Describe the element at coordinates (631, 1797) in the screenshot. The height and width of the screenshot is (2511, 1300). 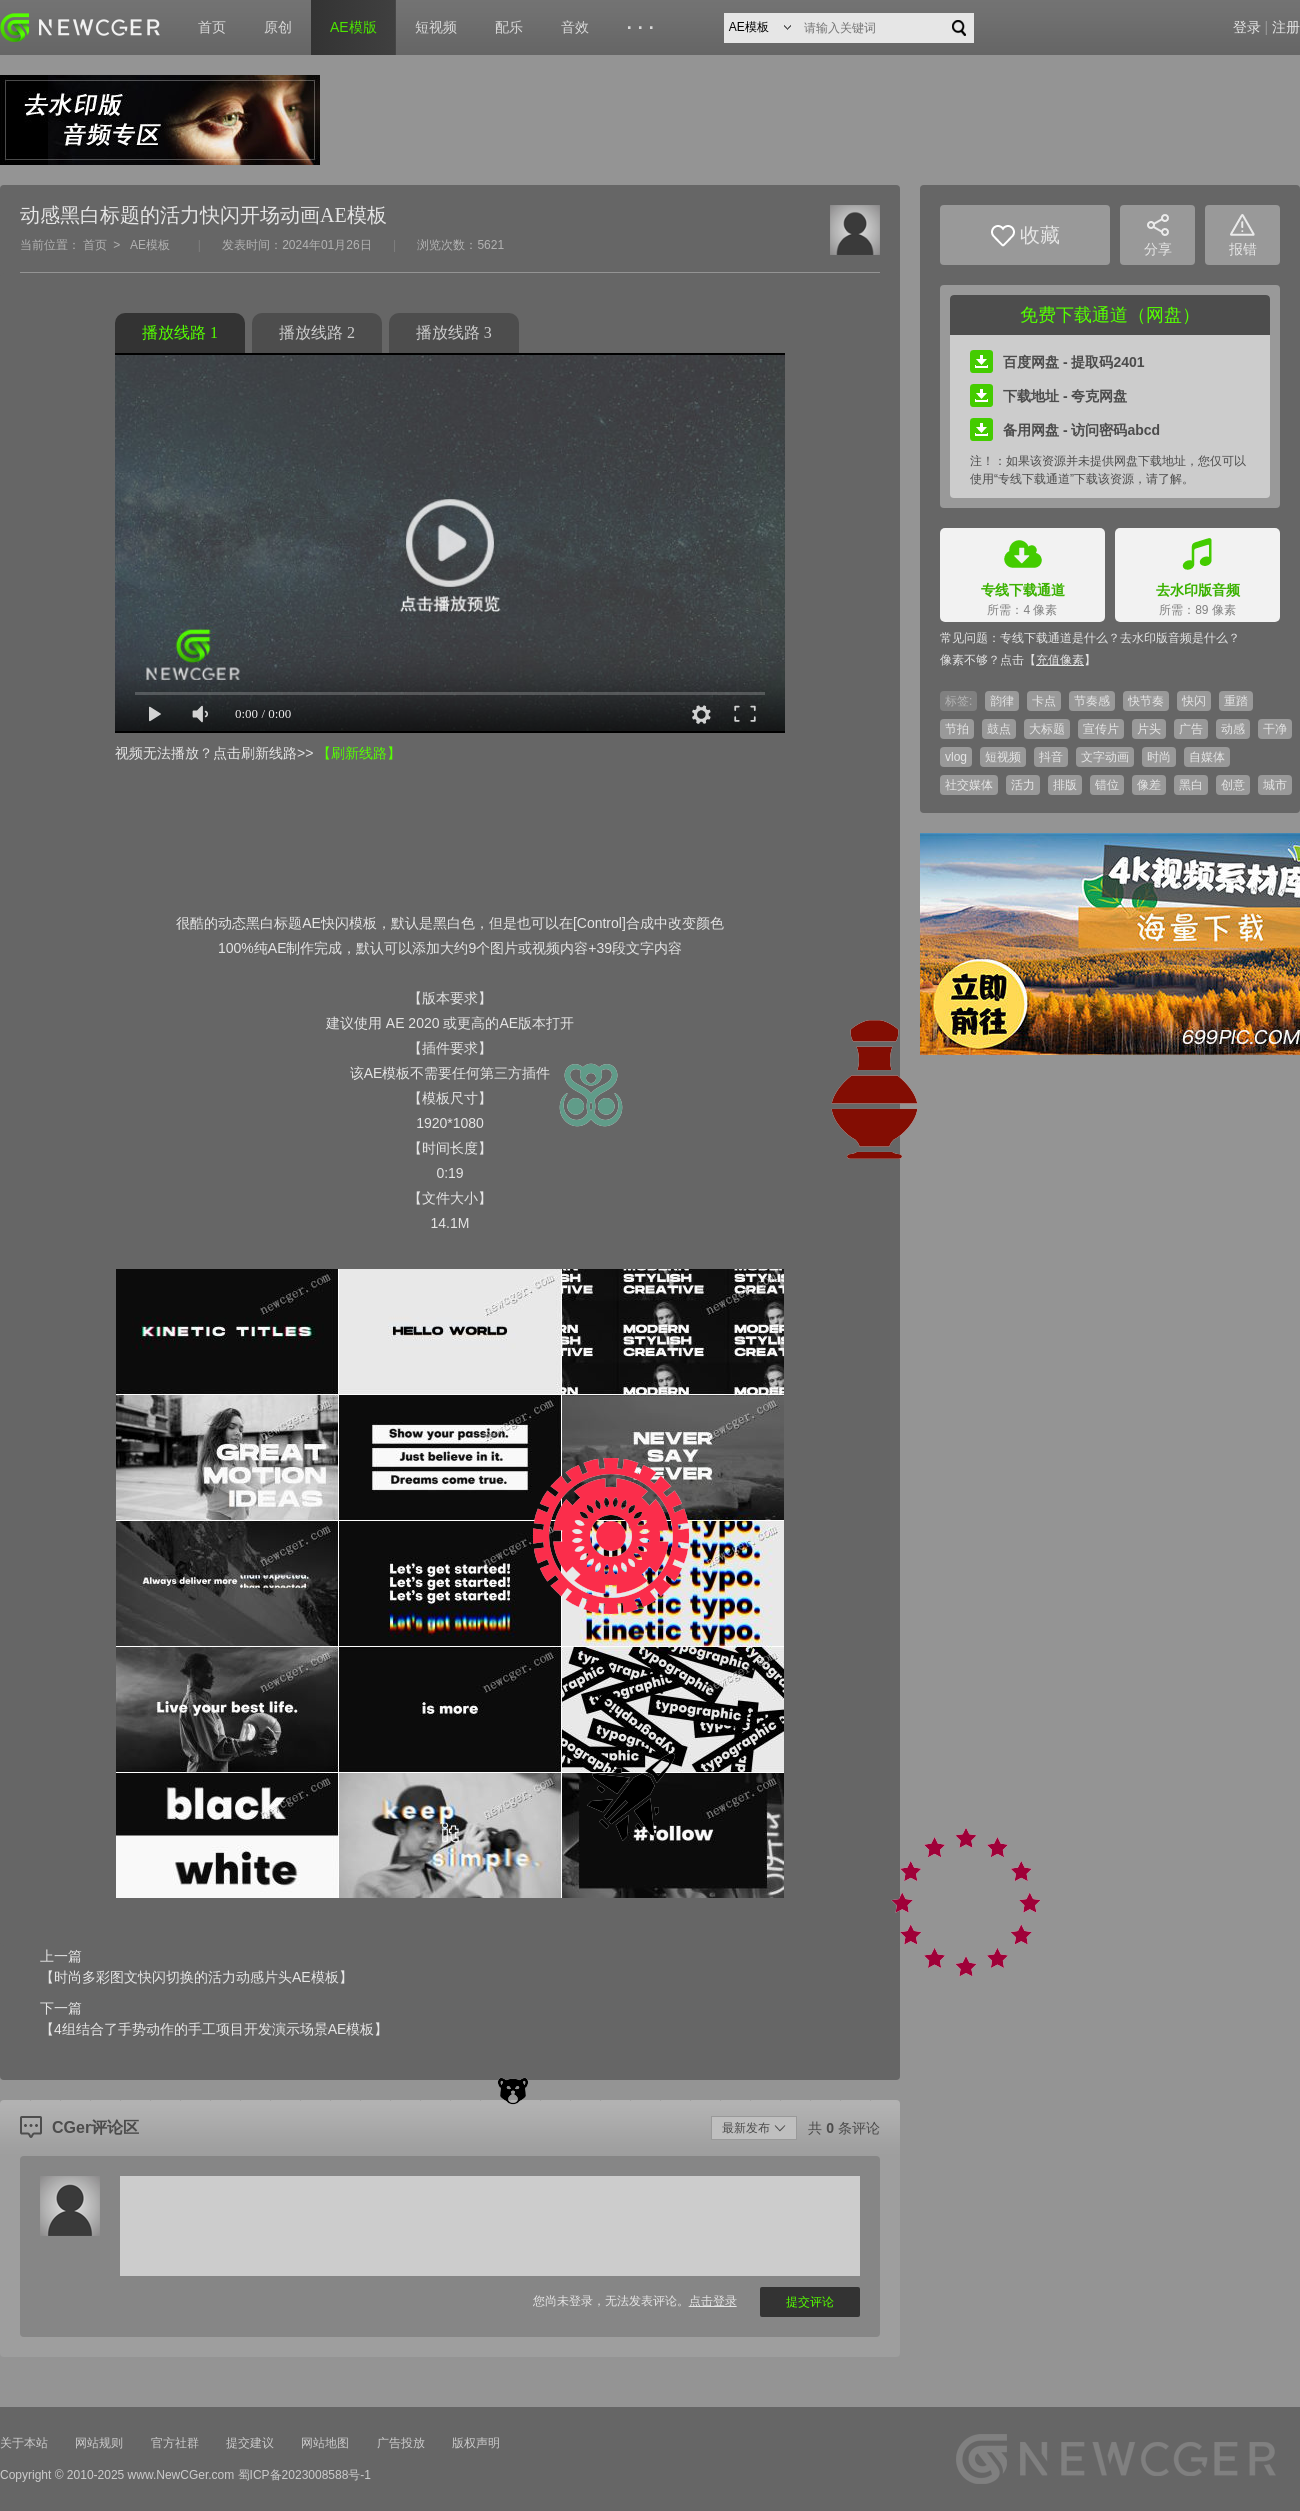
I see `military or combat game mode` at that location.